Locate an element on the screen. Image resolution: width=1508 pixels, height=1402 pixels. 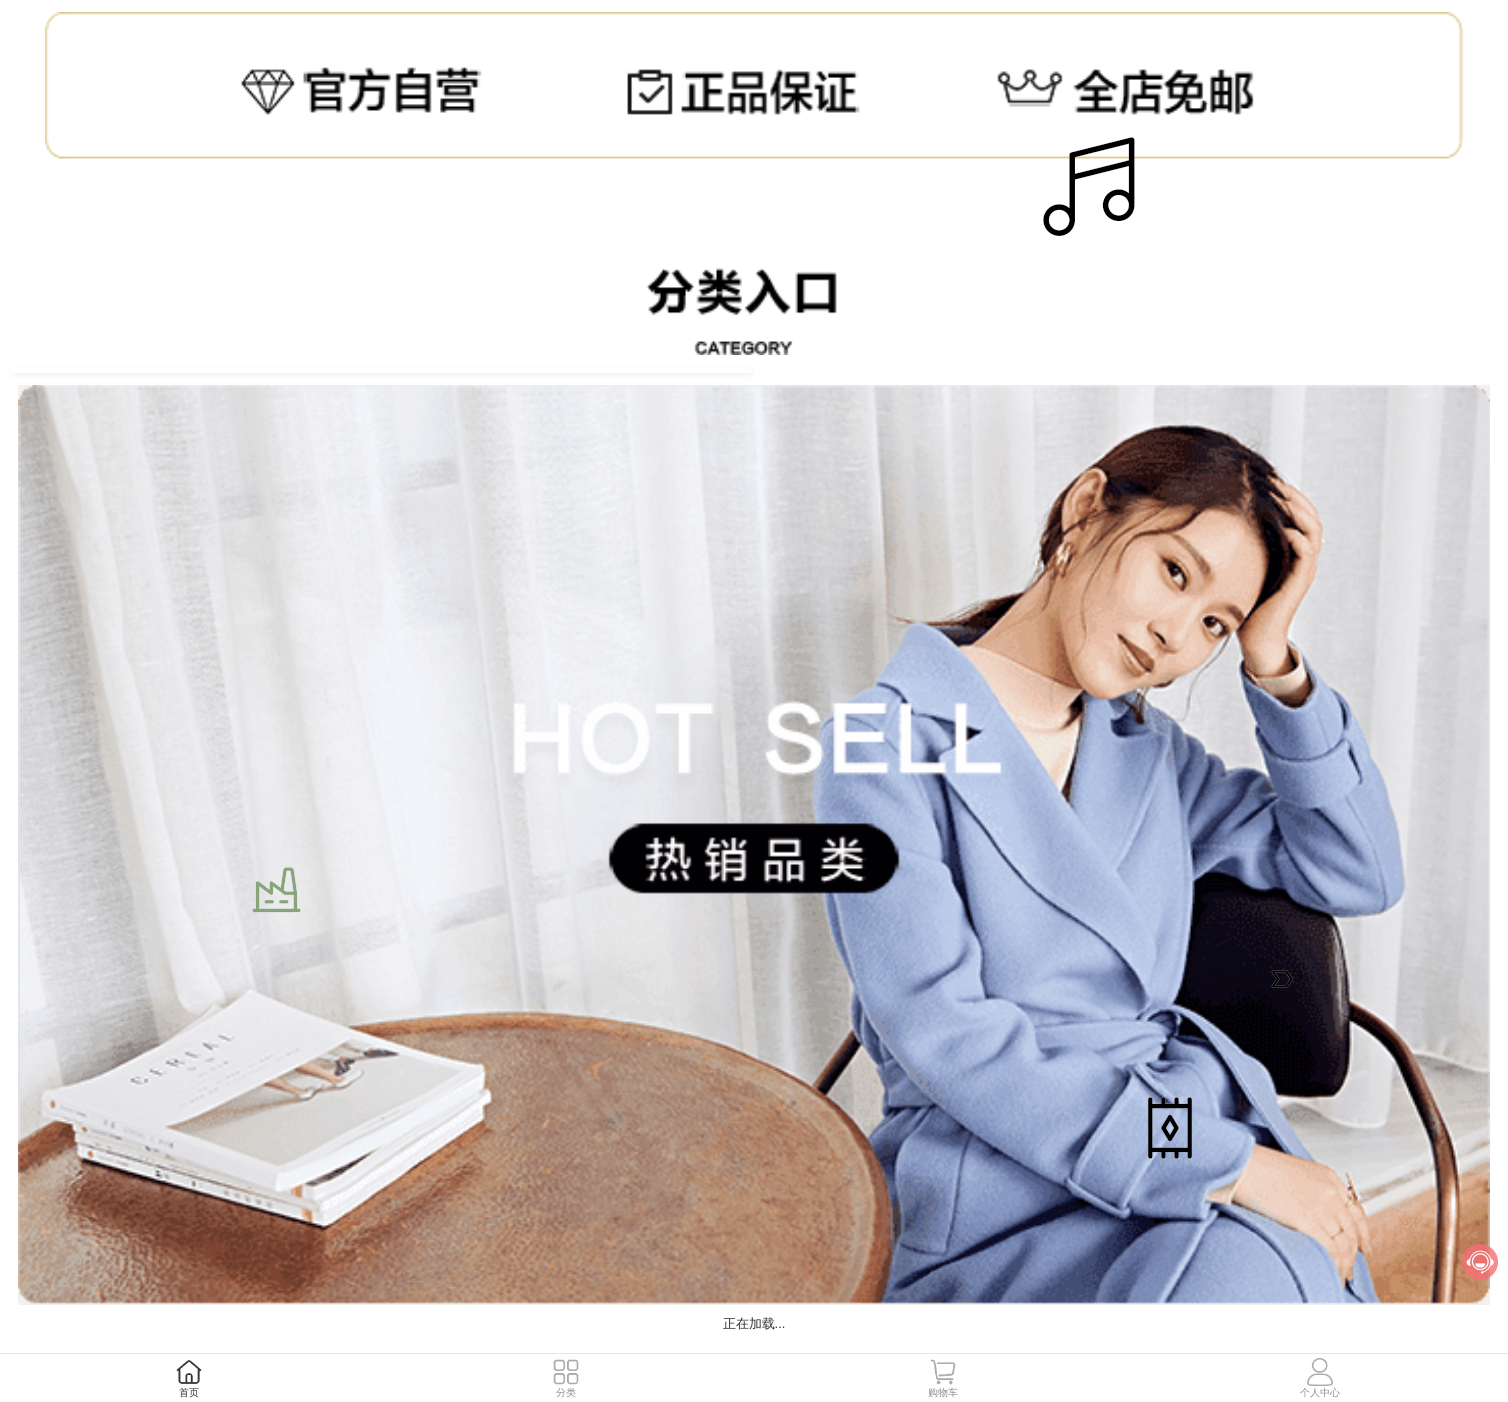
view manufacturing or production facilities is located at coordinates (276, 891).